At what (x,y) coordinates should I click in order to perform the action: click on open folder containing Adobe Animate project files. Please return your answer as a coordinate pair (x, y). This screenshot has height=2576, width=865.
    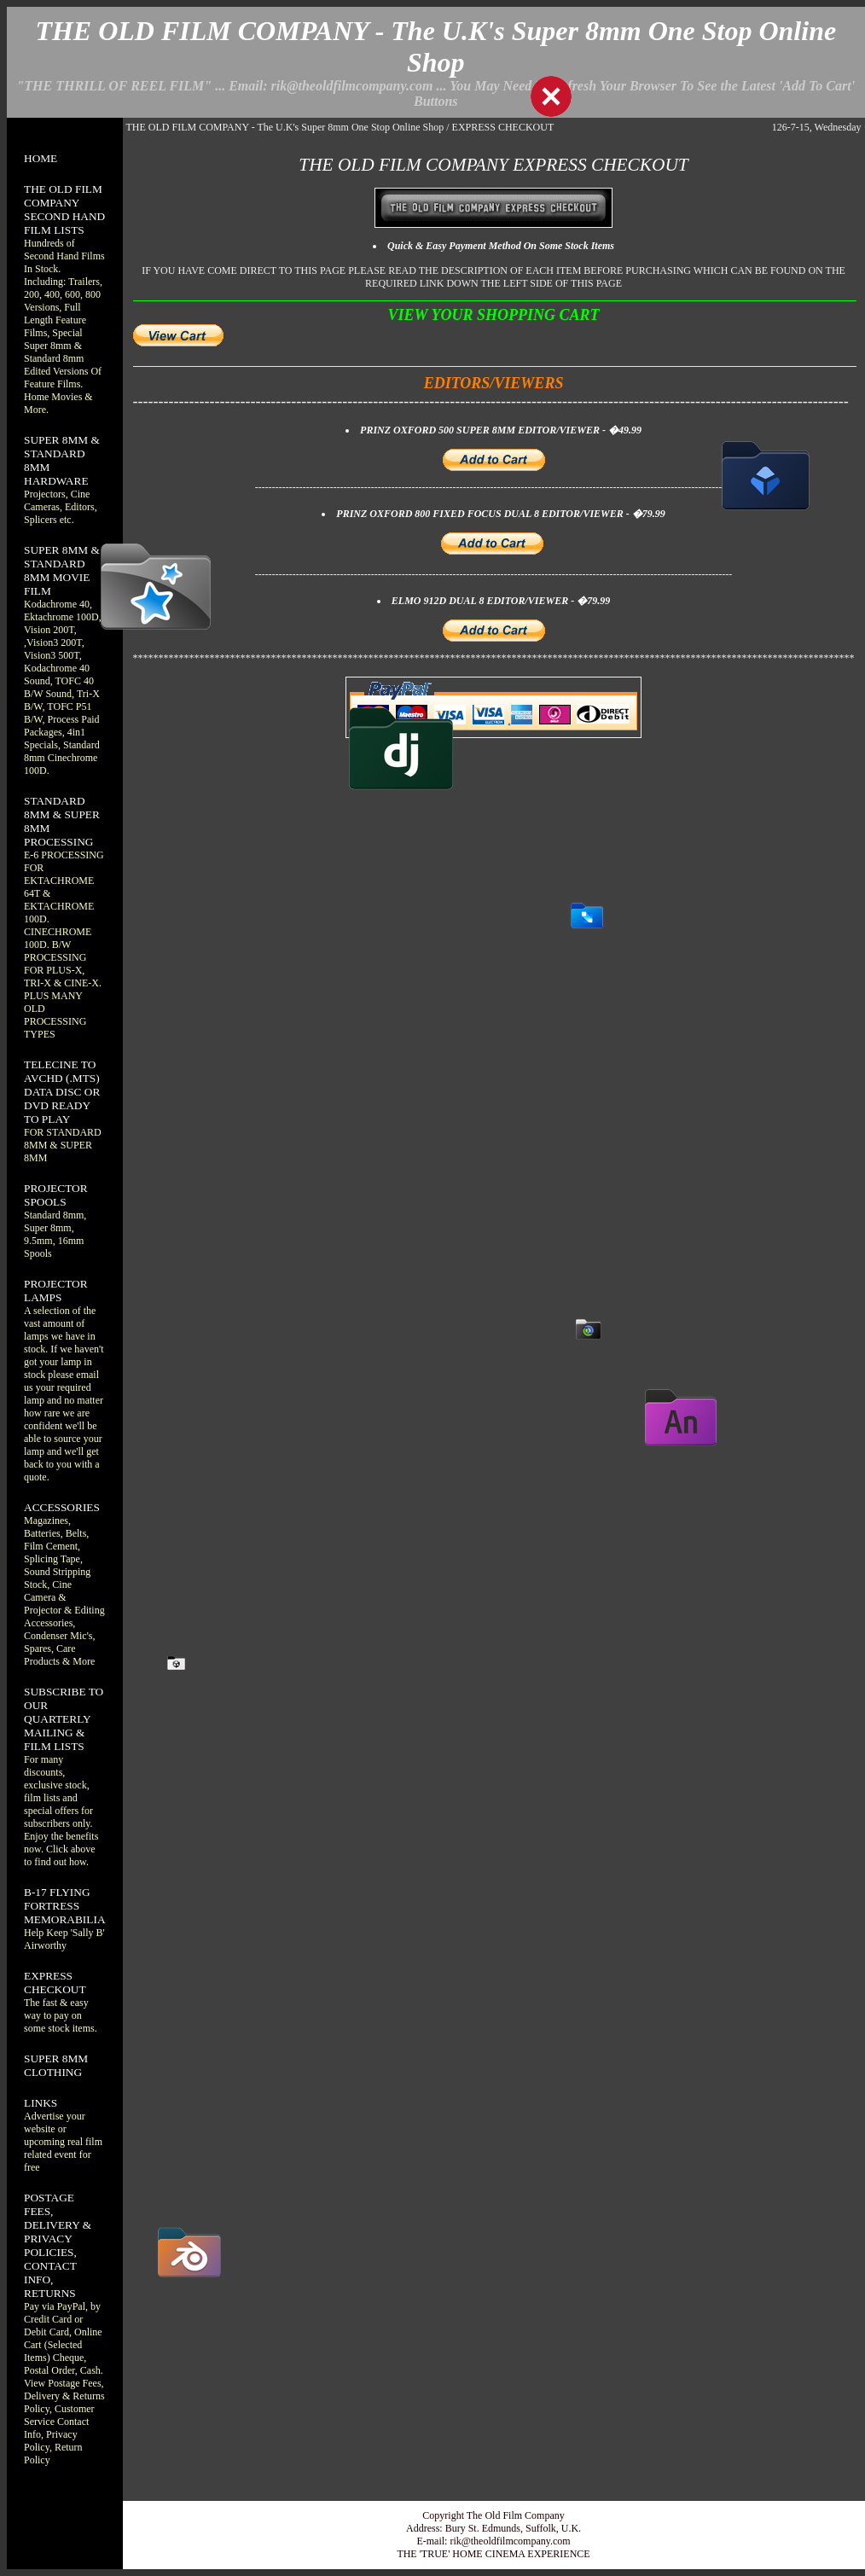
    Looking at the image, I should click on (680, 1419).